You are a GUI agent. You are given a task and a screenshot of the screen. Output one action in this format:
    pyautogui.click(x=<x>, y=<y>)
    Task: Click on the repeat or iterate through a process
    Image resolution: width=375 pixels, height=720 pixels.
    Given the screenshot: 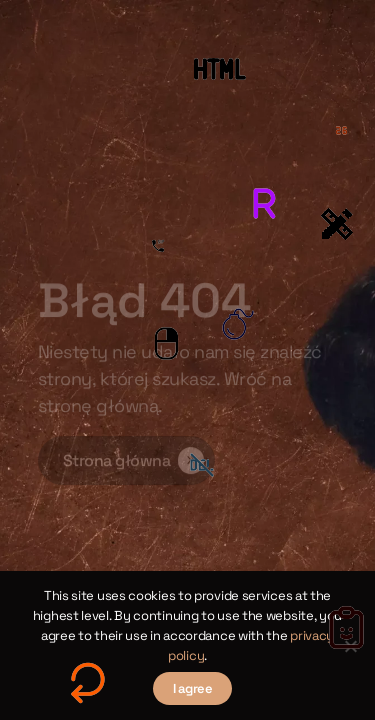 What is the action you would take?
    pyautogui.click(x=88, y=683)
    